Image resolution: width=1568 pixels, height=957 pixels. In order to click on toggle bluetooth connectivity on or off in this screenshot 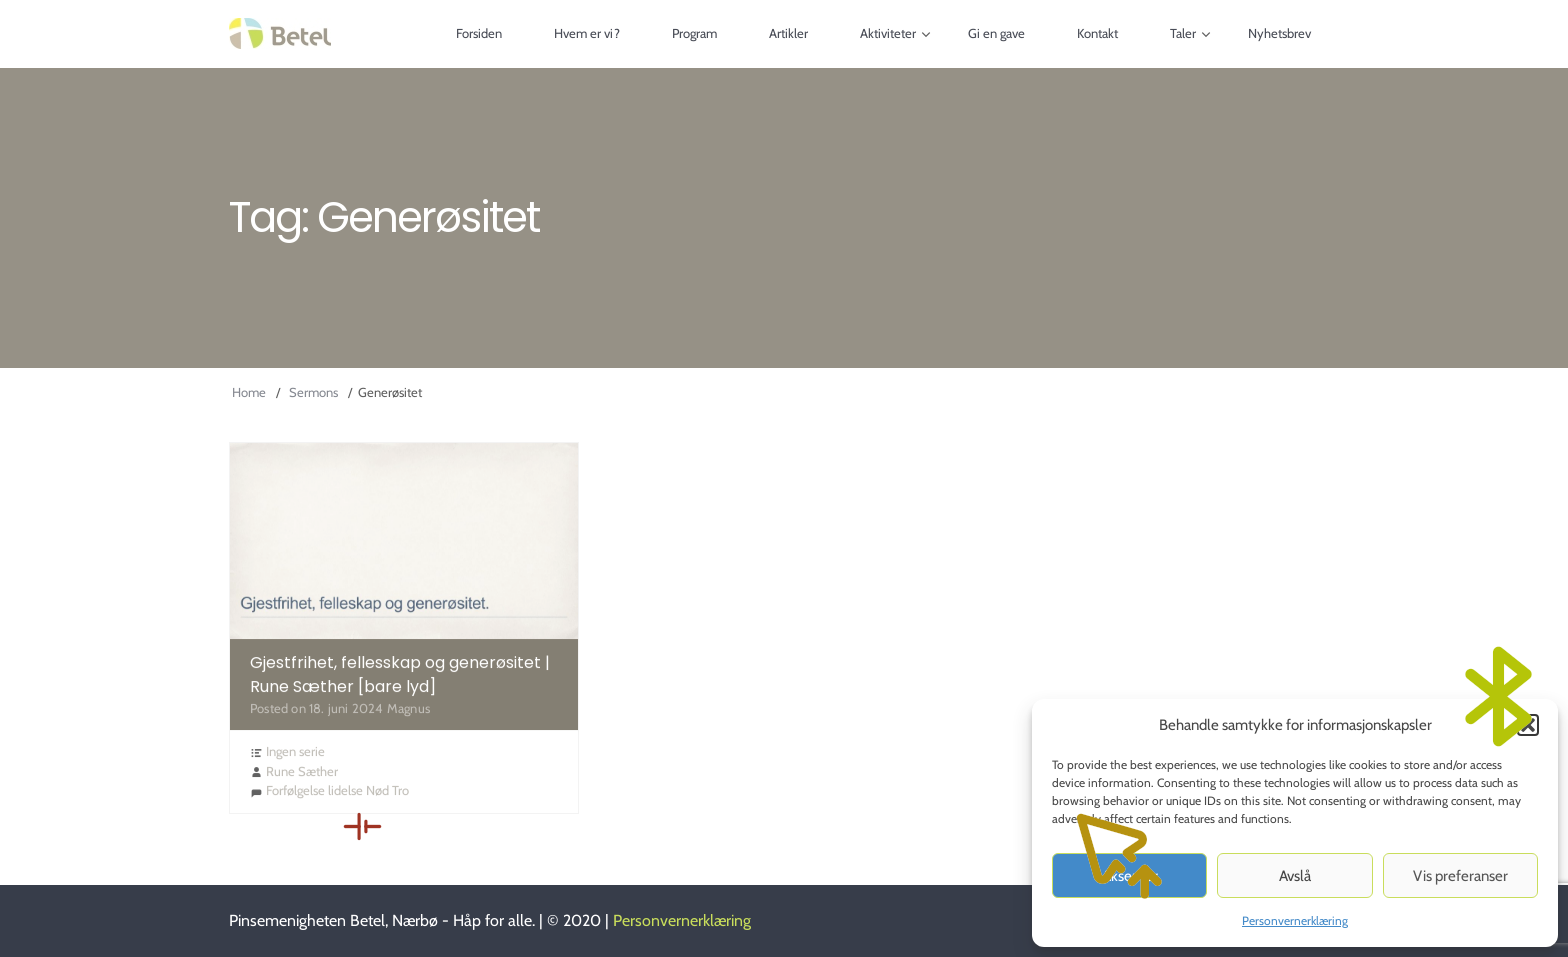, I will do `click(1498, 696)`.